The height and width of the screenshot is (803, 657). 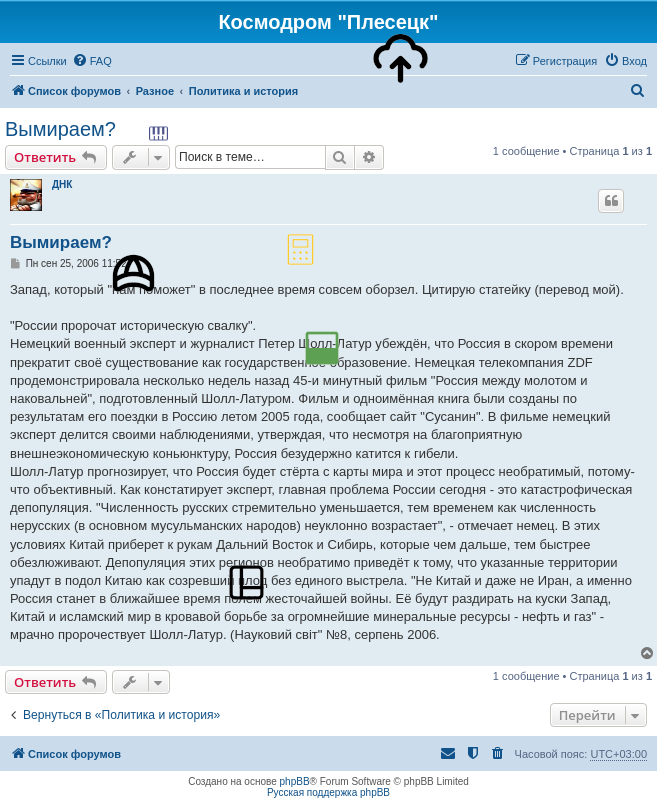 I want to click on switch to left-bottom panel layout, so click(x=246, y=582).